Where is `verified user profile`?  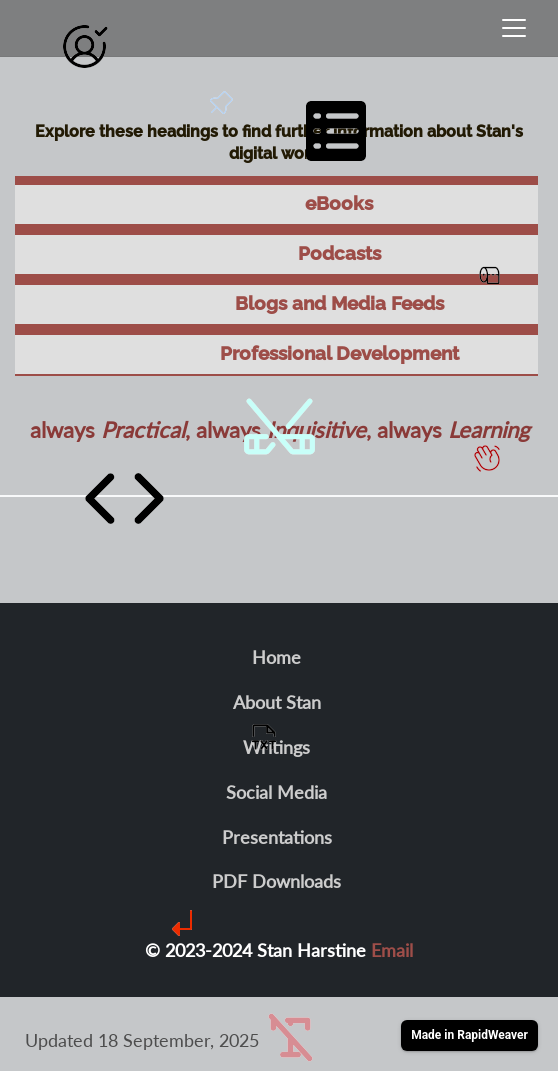 verified user profile is located at coordinates (84, 46).